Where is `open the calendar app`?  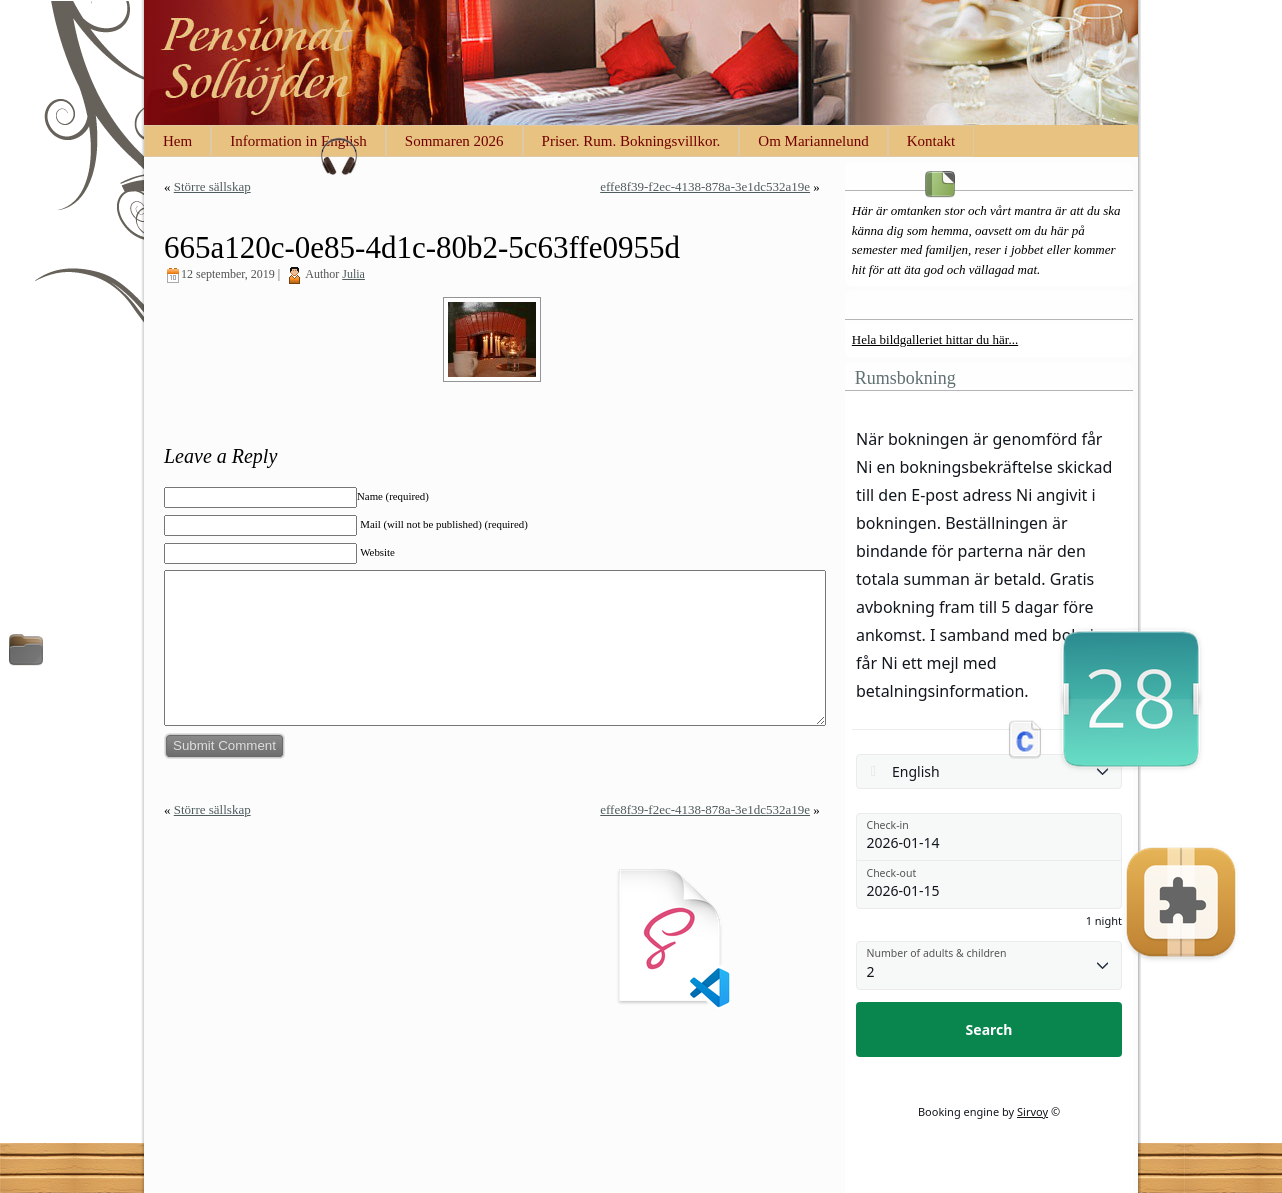 open the calendar app is located at coordinates (1131, 699).